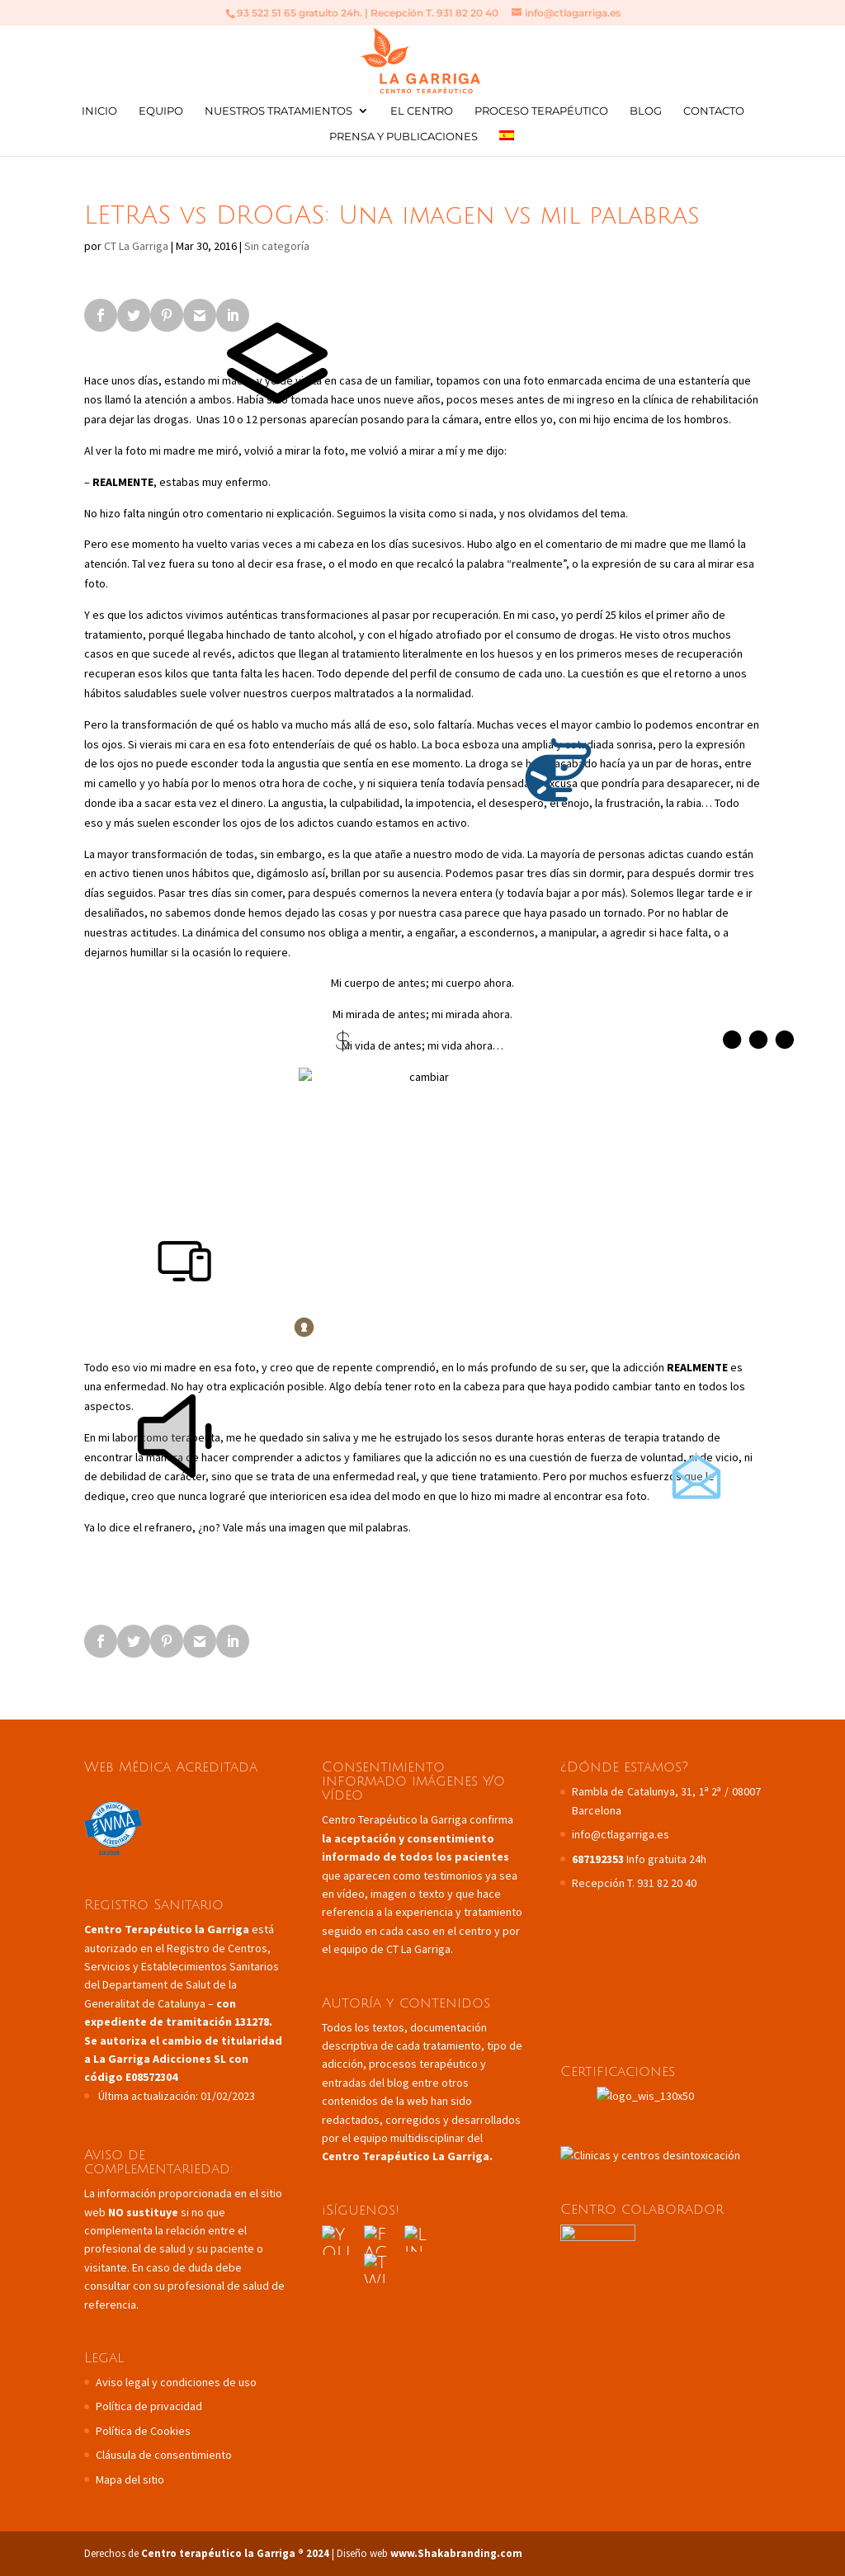  I want to click on access security or privacy settings, so click(304, 1327).